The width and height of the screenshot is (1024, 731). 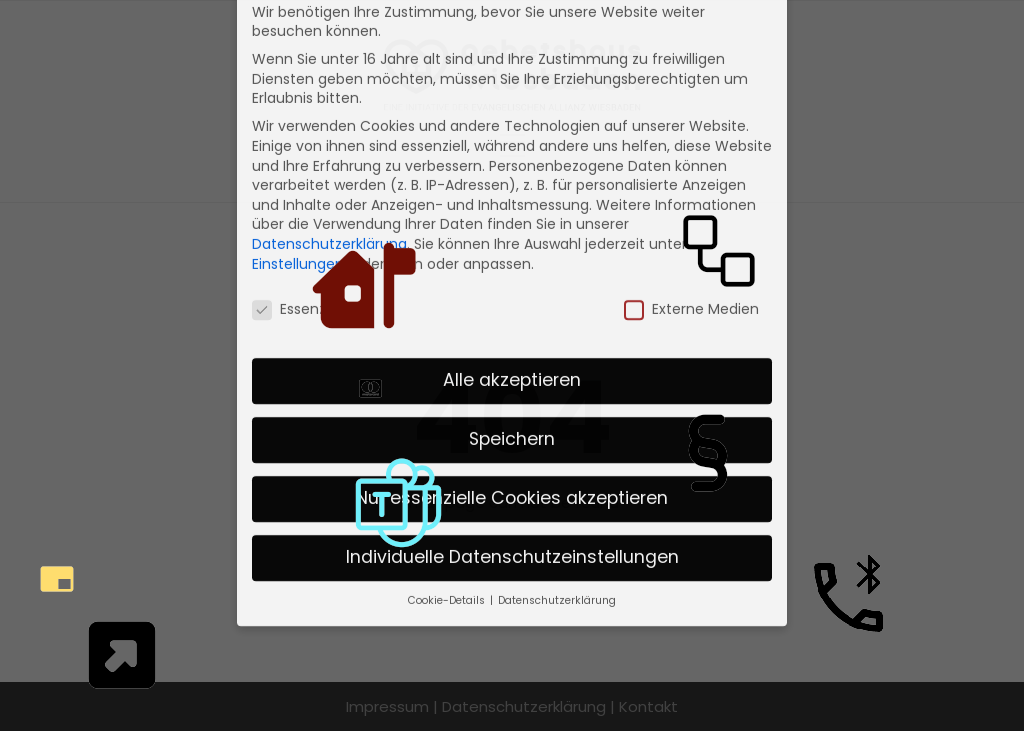 What do you see at coordinates (363, 285) in the screenshot?
I see `view your home address or primary location` at bounding box center [363, 285].